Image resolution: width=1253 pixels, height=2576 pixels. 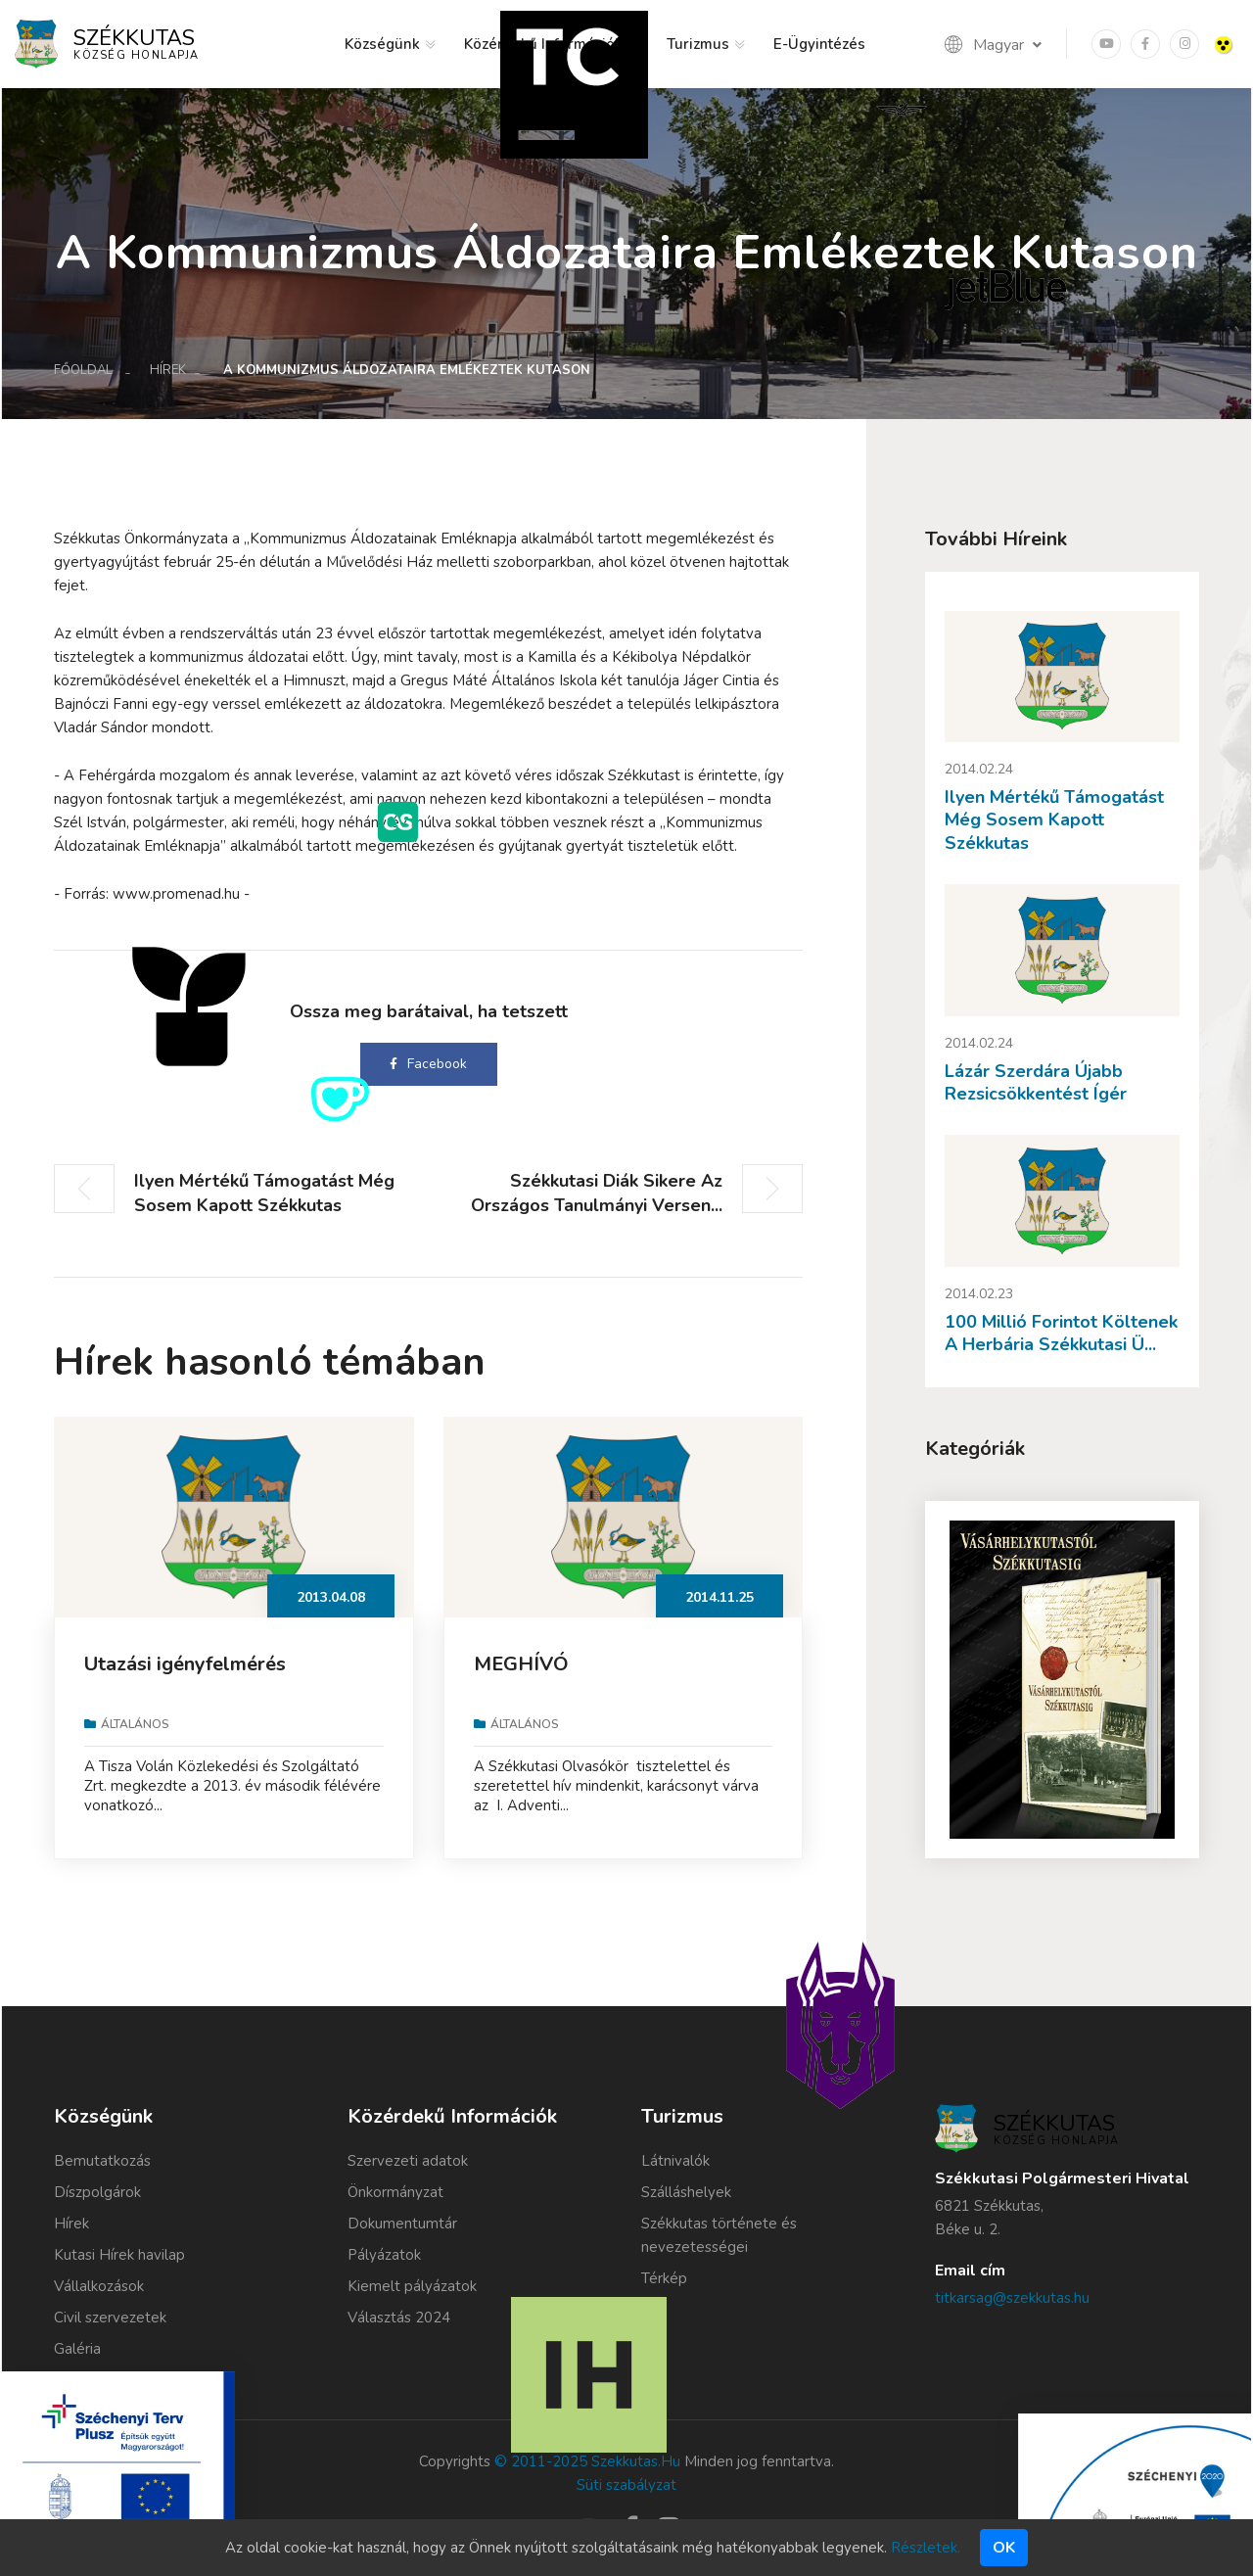 What do you see at coordinates (574, 84) in the screenshot?
I see `open teamcity build server` at bounding box center [574, 84].